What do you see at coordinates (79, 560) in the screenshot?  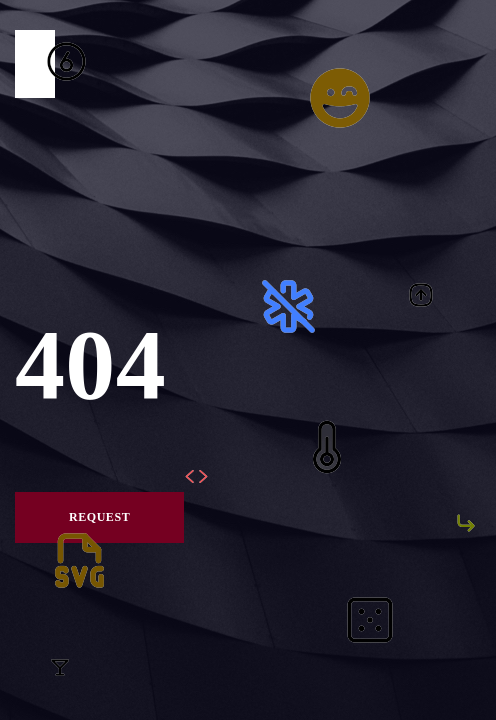 I see `indicates an SVG file type` at bounding box center [79, 560].